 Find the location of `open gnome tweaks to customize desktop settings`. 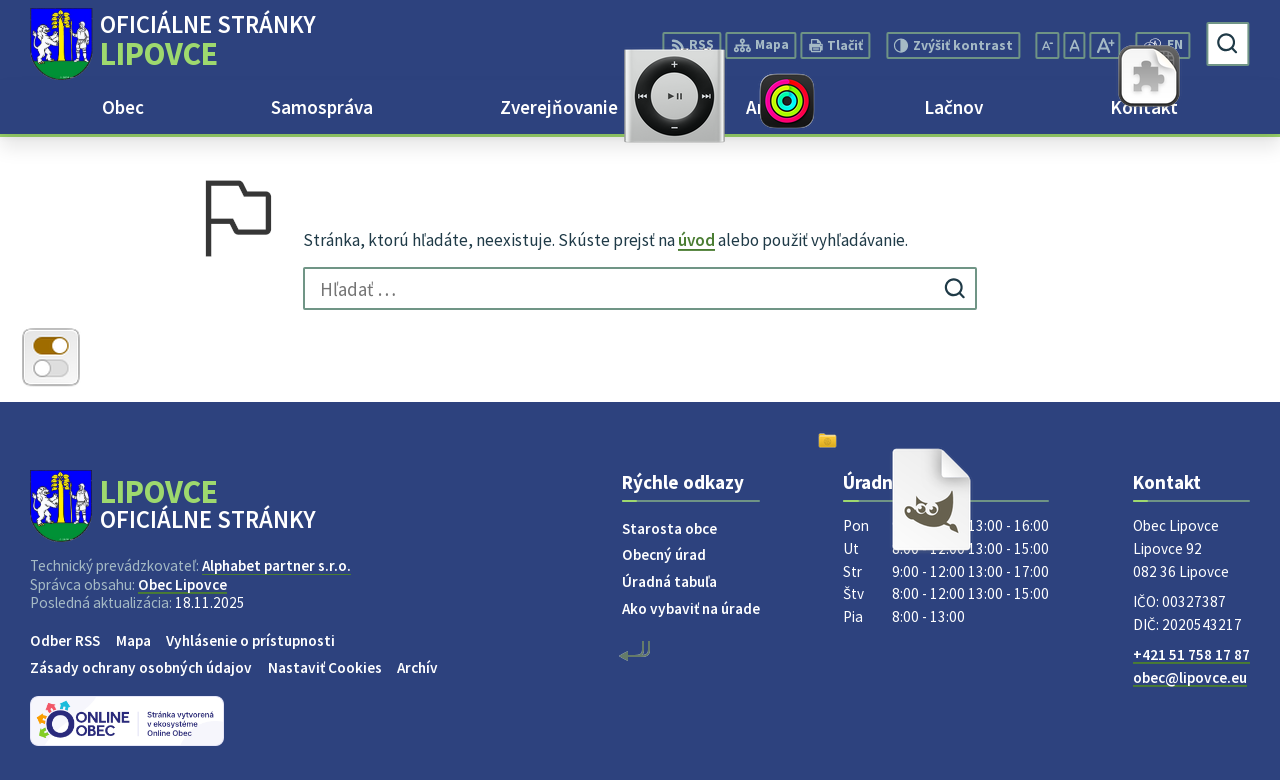

open gnome tweaks to customize desktop settings is located at coordinates (51, 357).